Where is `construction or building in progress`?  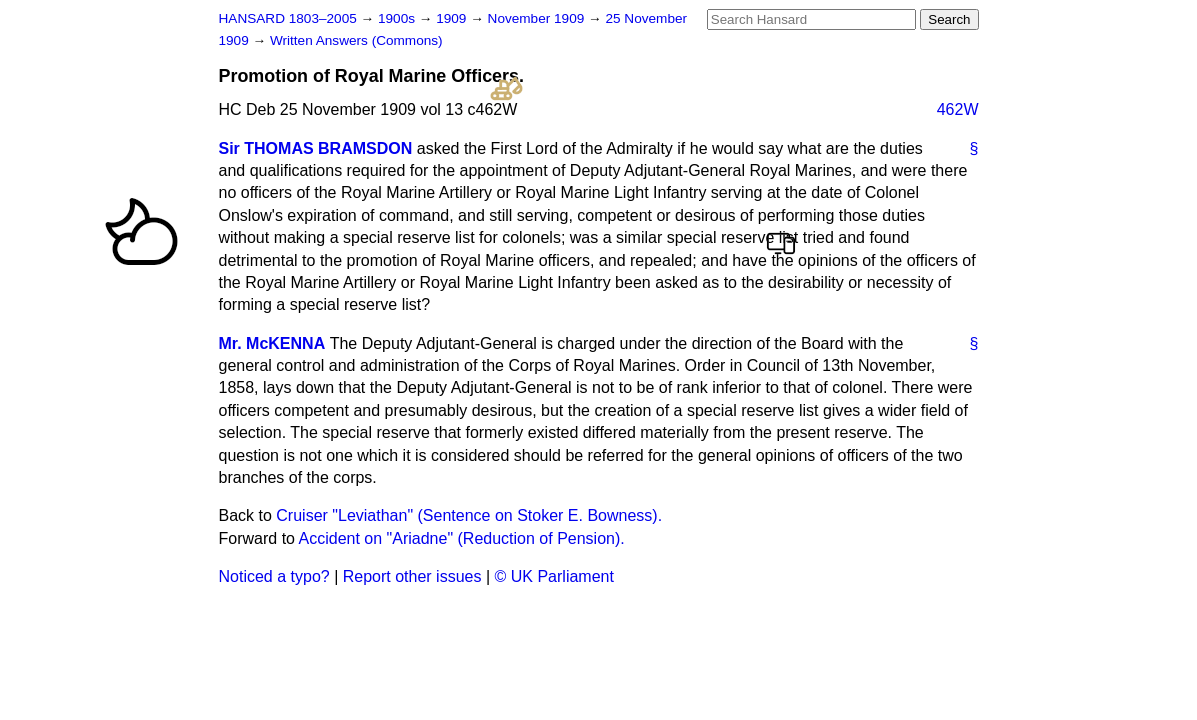 construction or building in progress is located at coordinates (506, 88).